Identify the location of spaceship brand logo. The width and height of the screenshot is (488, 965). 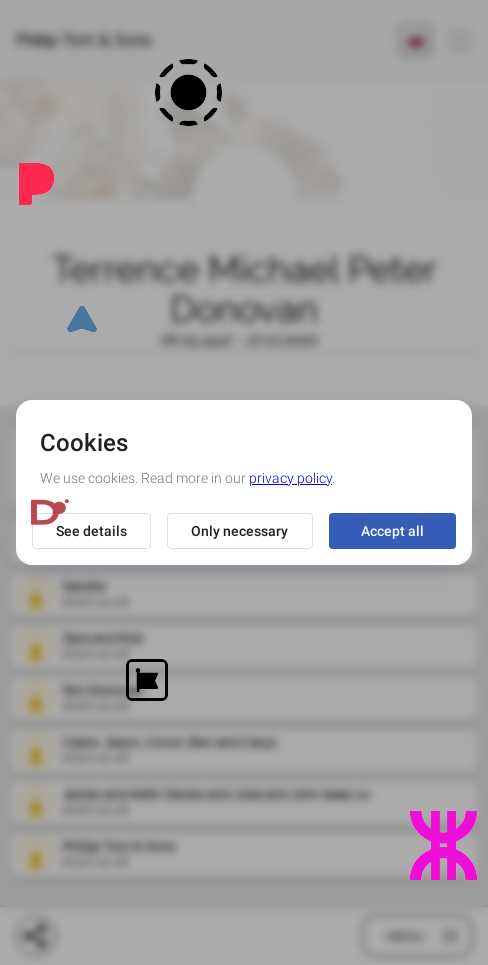
(82, 319).